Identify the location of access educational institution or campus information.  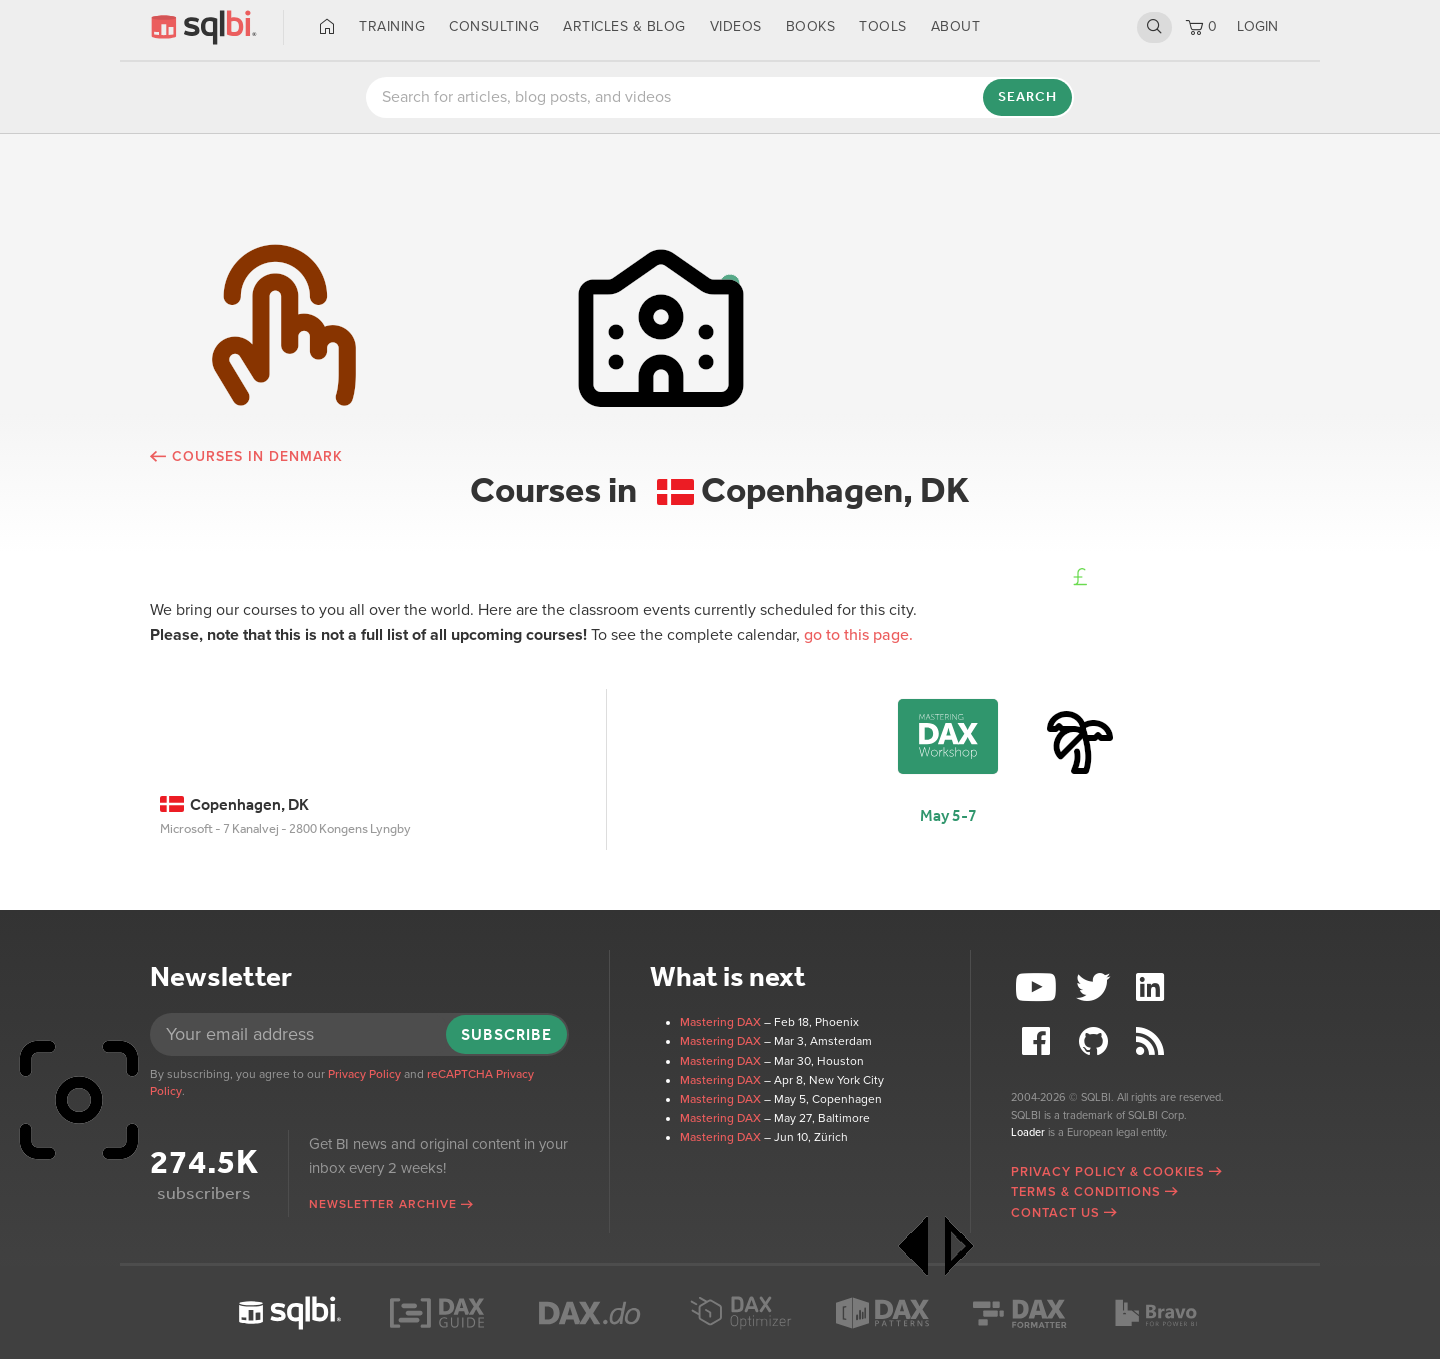
(661, 332).